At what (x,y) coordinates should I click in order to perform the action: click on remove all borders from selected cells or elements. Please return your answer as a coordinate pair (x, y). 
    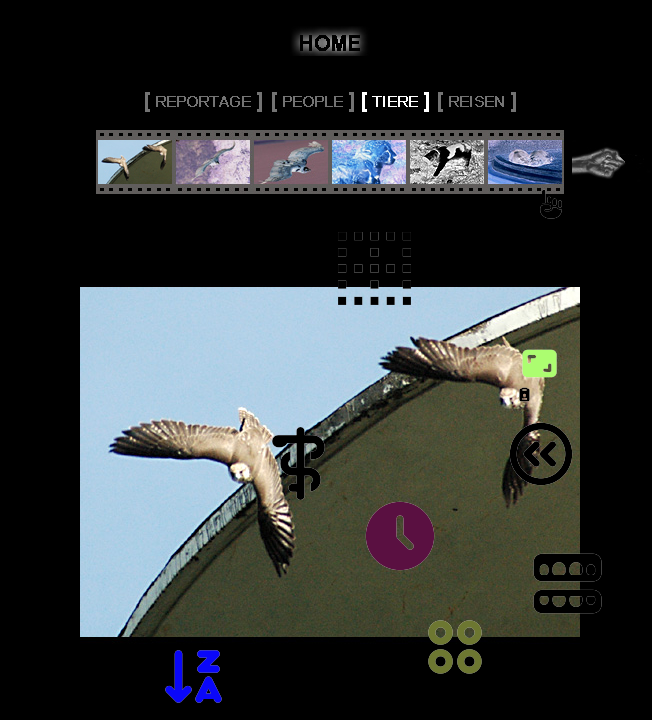
    Looking at the image, I should click on (374, 268).